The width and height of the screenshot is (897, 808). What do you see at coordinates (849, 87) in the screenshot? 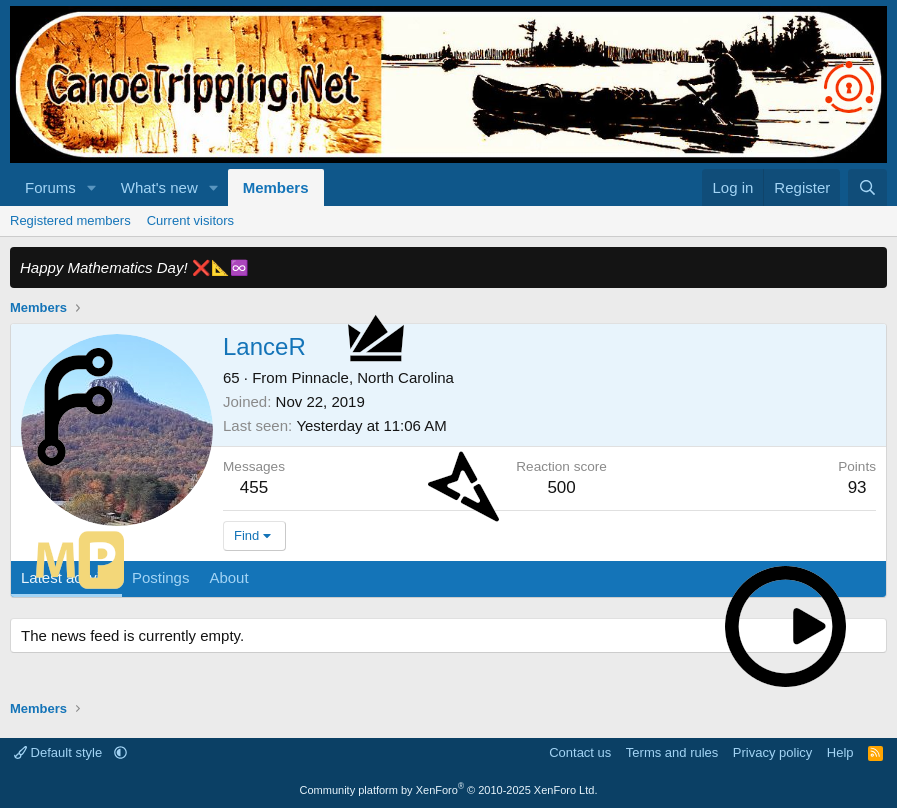
I see `fusionauth identity and authentication service logo` at bounding box center [849, 87].